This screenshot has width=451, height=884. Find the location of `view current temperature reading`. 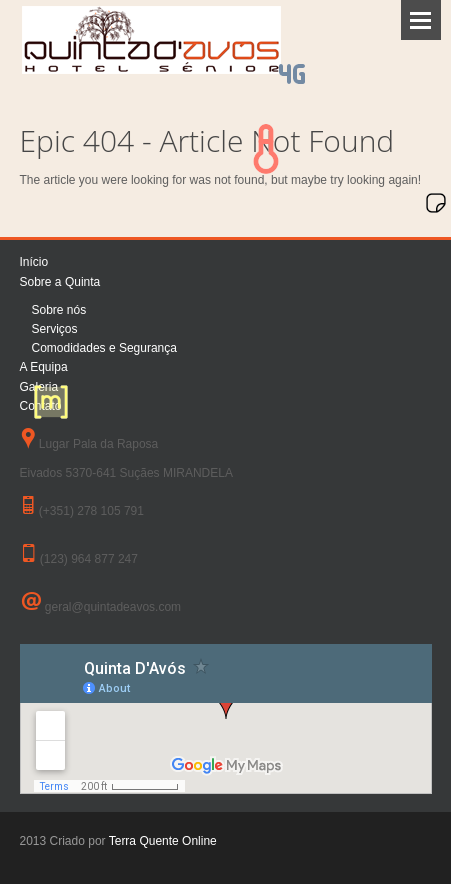

view current temperature reading is located at coordinates (266, 149).